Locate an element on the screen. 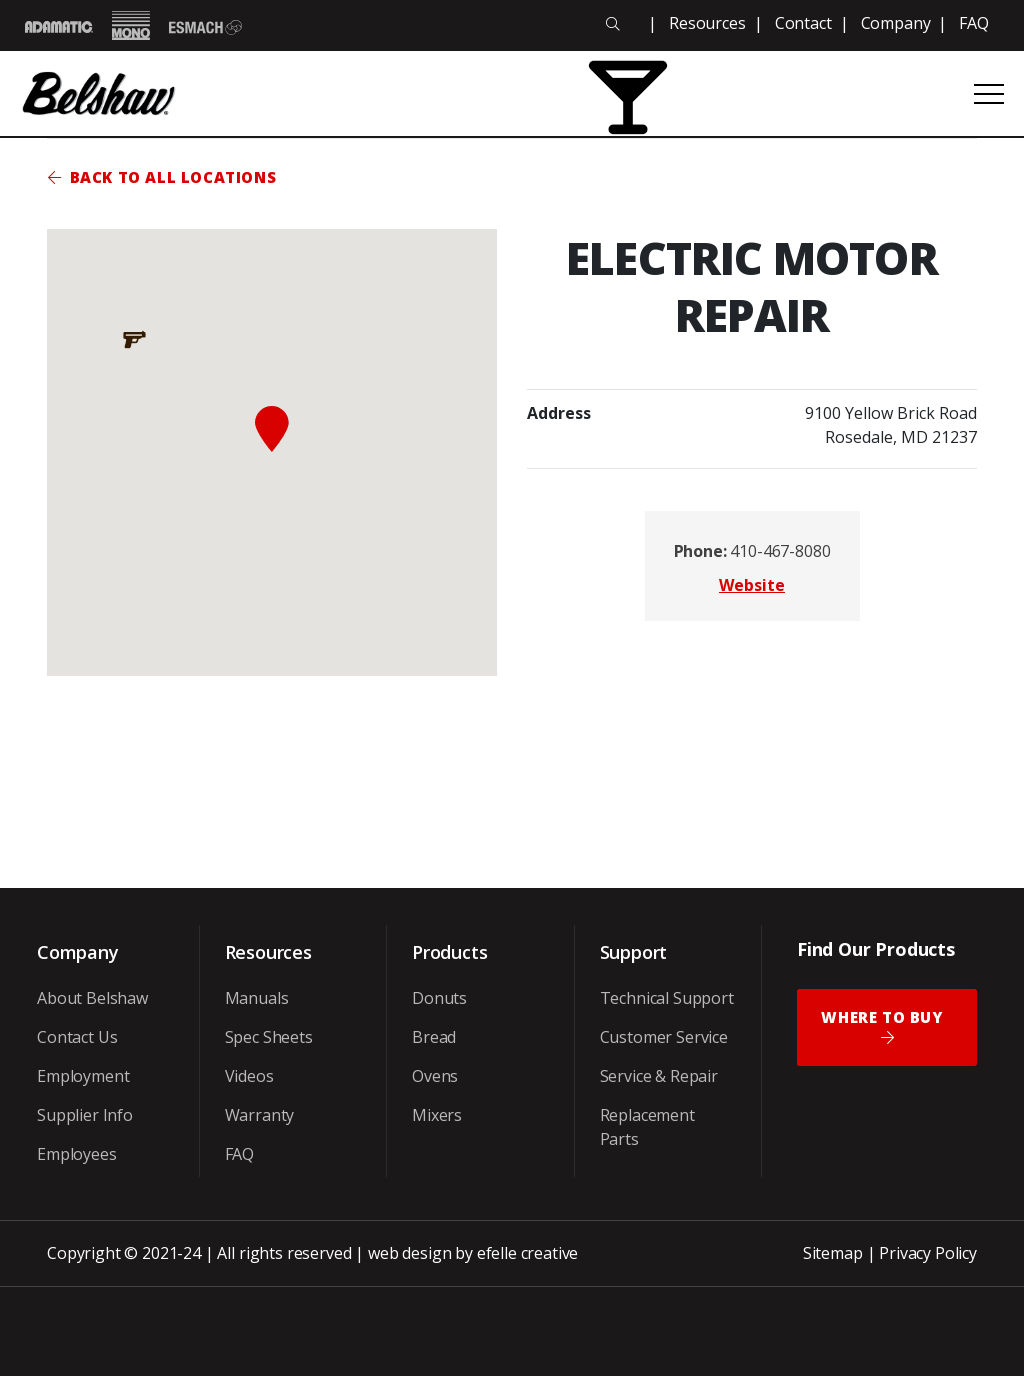 Image resolution: width=1024 pixels, height=1376 pixels. indicates weapon or firearms-related content is located at coordinates (134, 339).